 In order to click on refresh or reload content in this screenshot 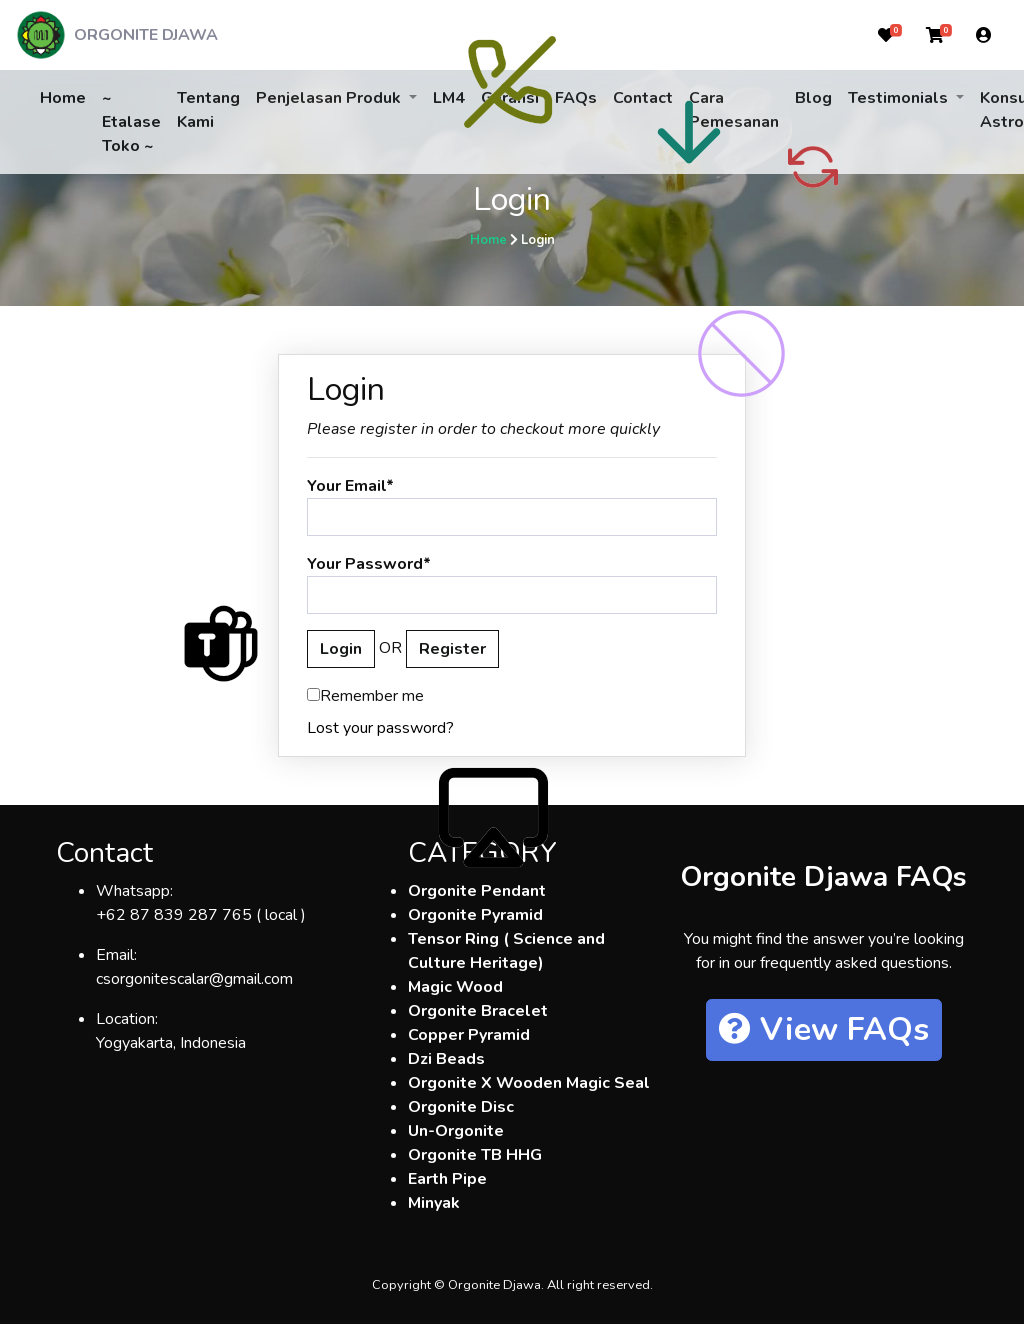, I will do `click(813, 167)`.